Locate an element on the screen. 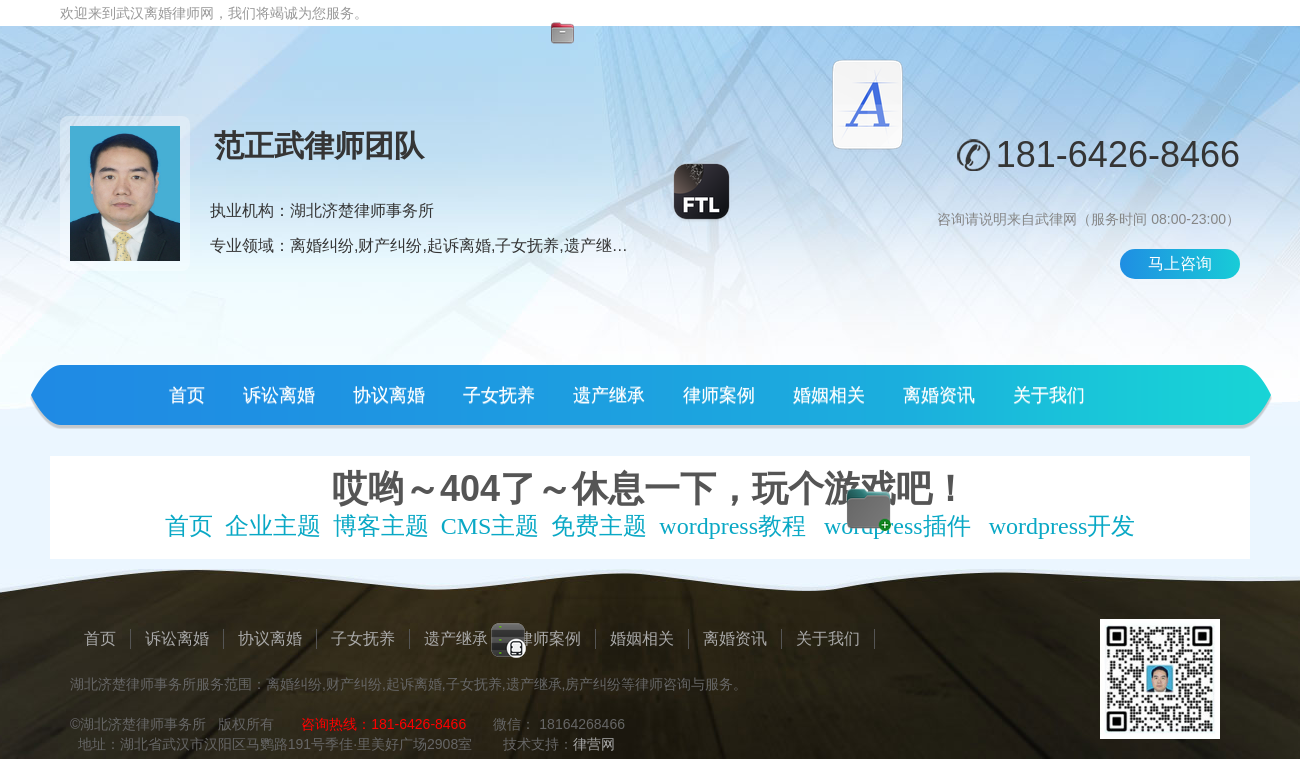  launch FTL: Faster Than Light game is located at coordinates (701, 191).